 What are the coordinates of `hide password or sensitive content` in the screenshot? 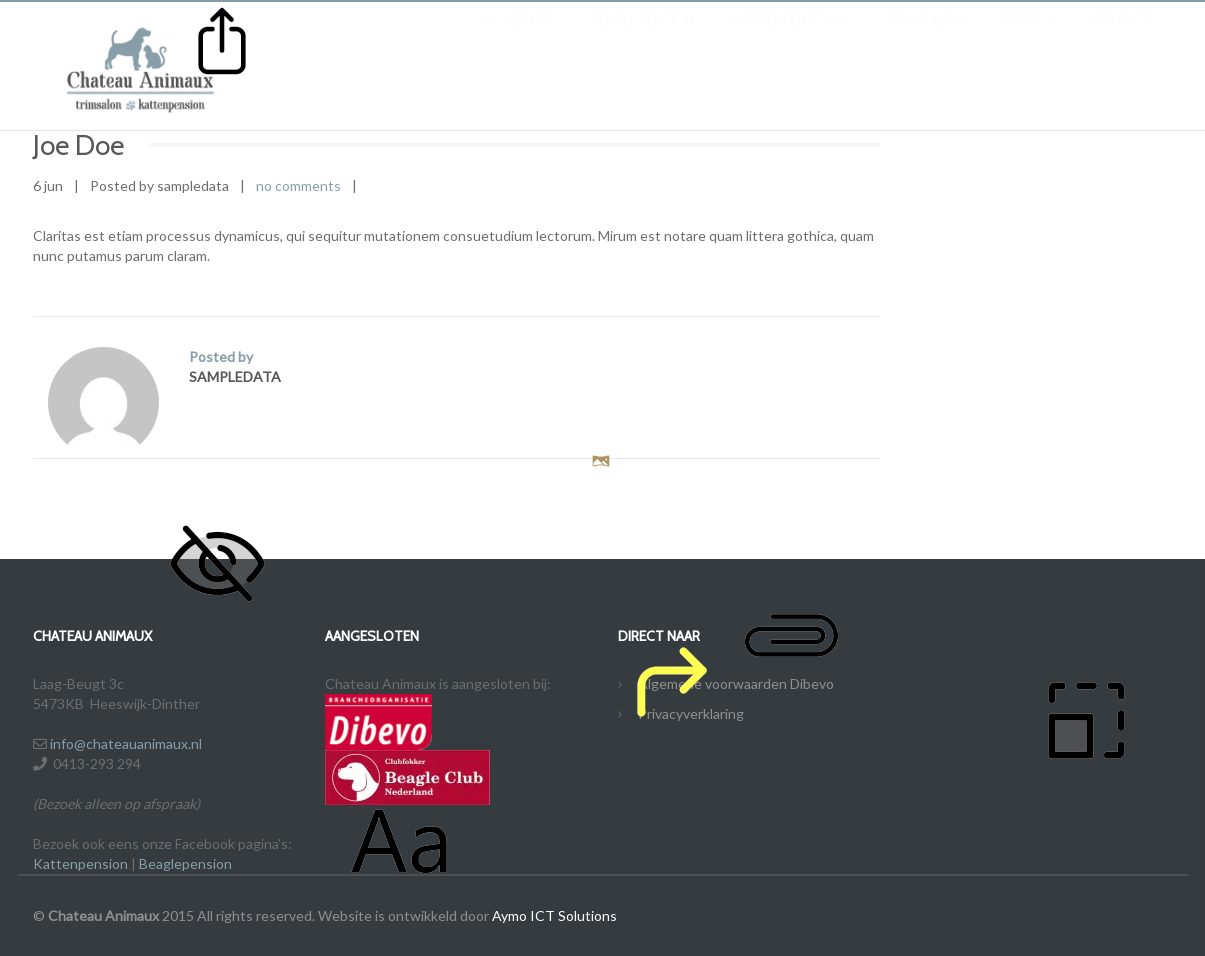 It's located at (217, 563).